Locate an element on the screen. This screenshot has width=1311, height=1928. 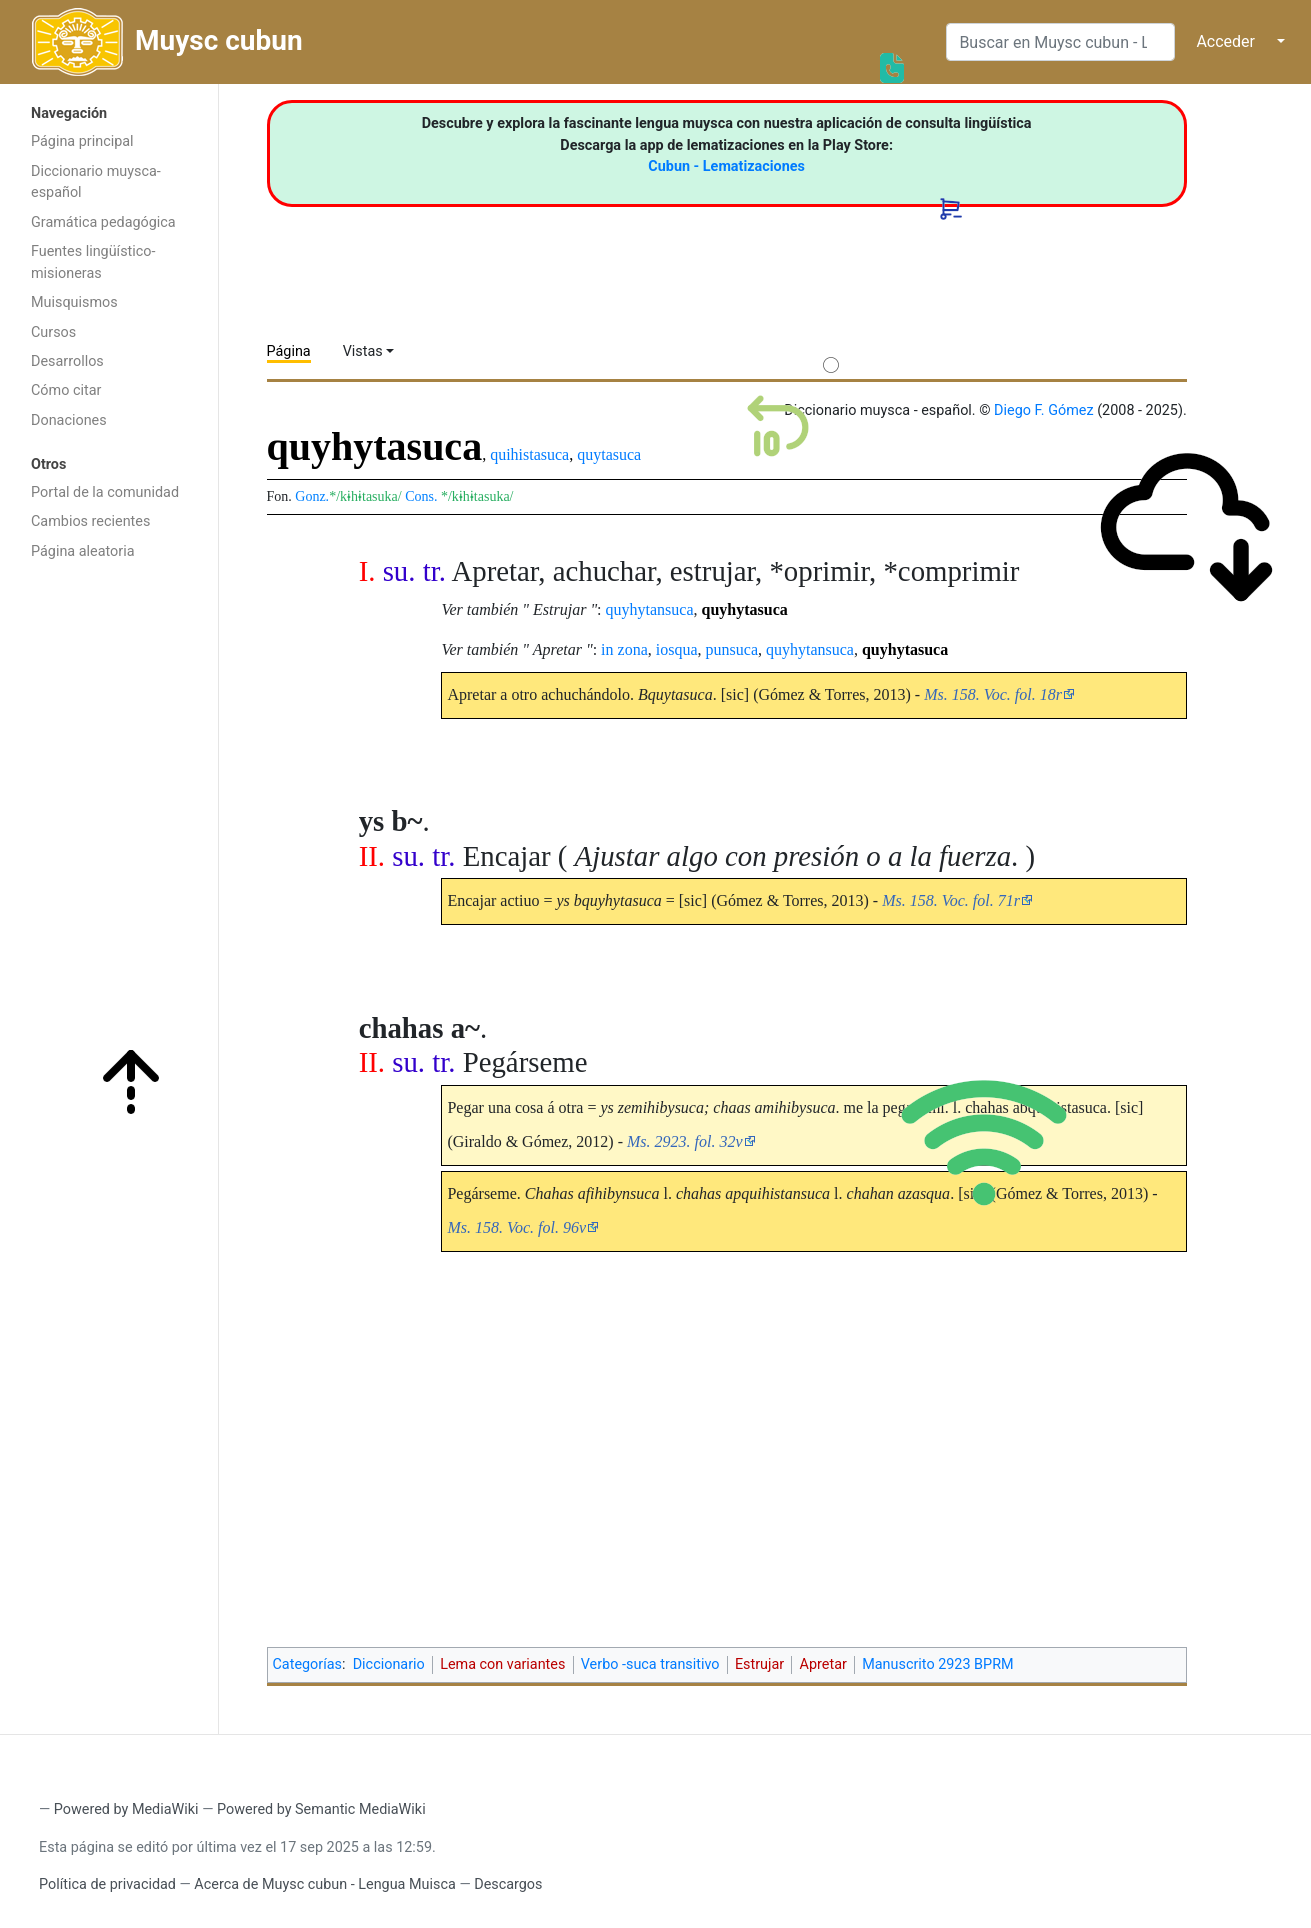
download from cloud storage is located at coordinates (1186, 515).